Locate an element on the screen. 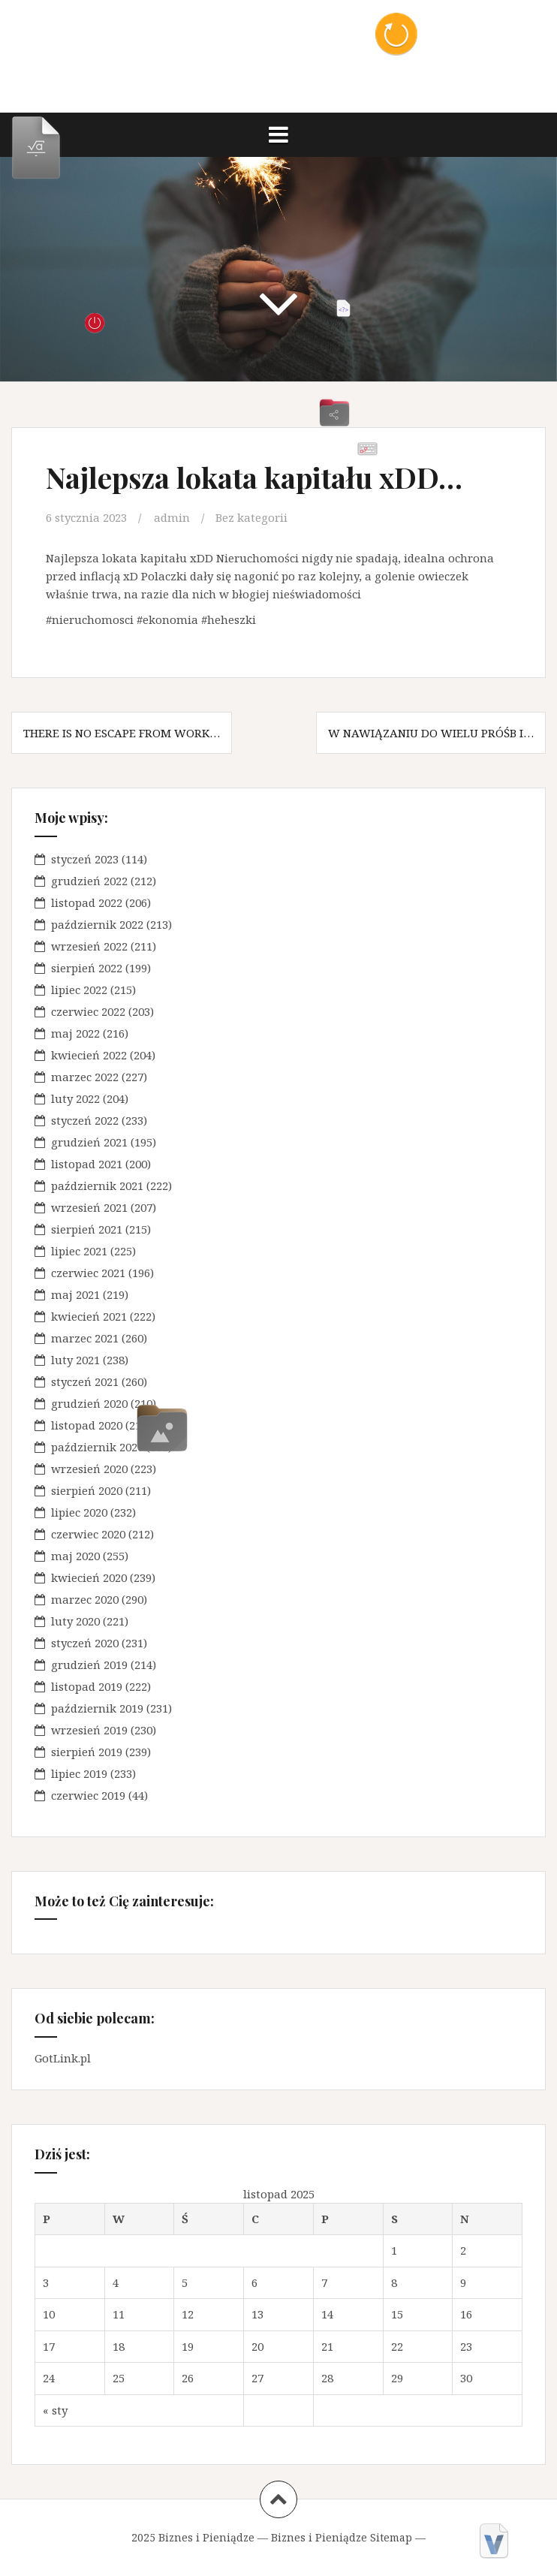  access your public shared files folder is located at coordinates (334, 412).